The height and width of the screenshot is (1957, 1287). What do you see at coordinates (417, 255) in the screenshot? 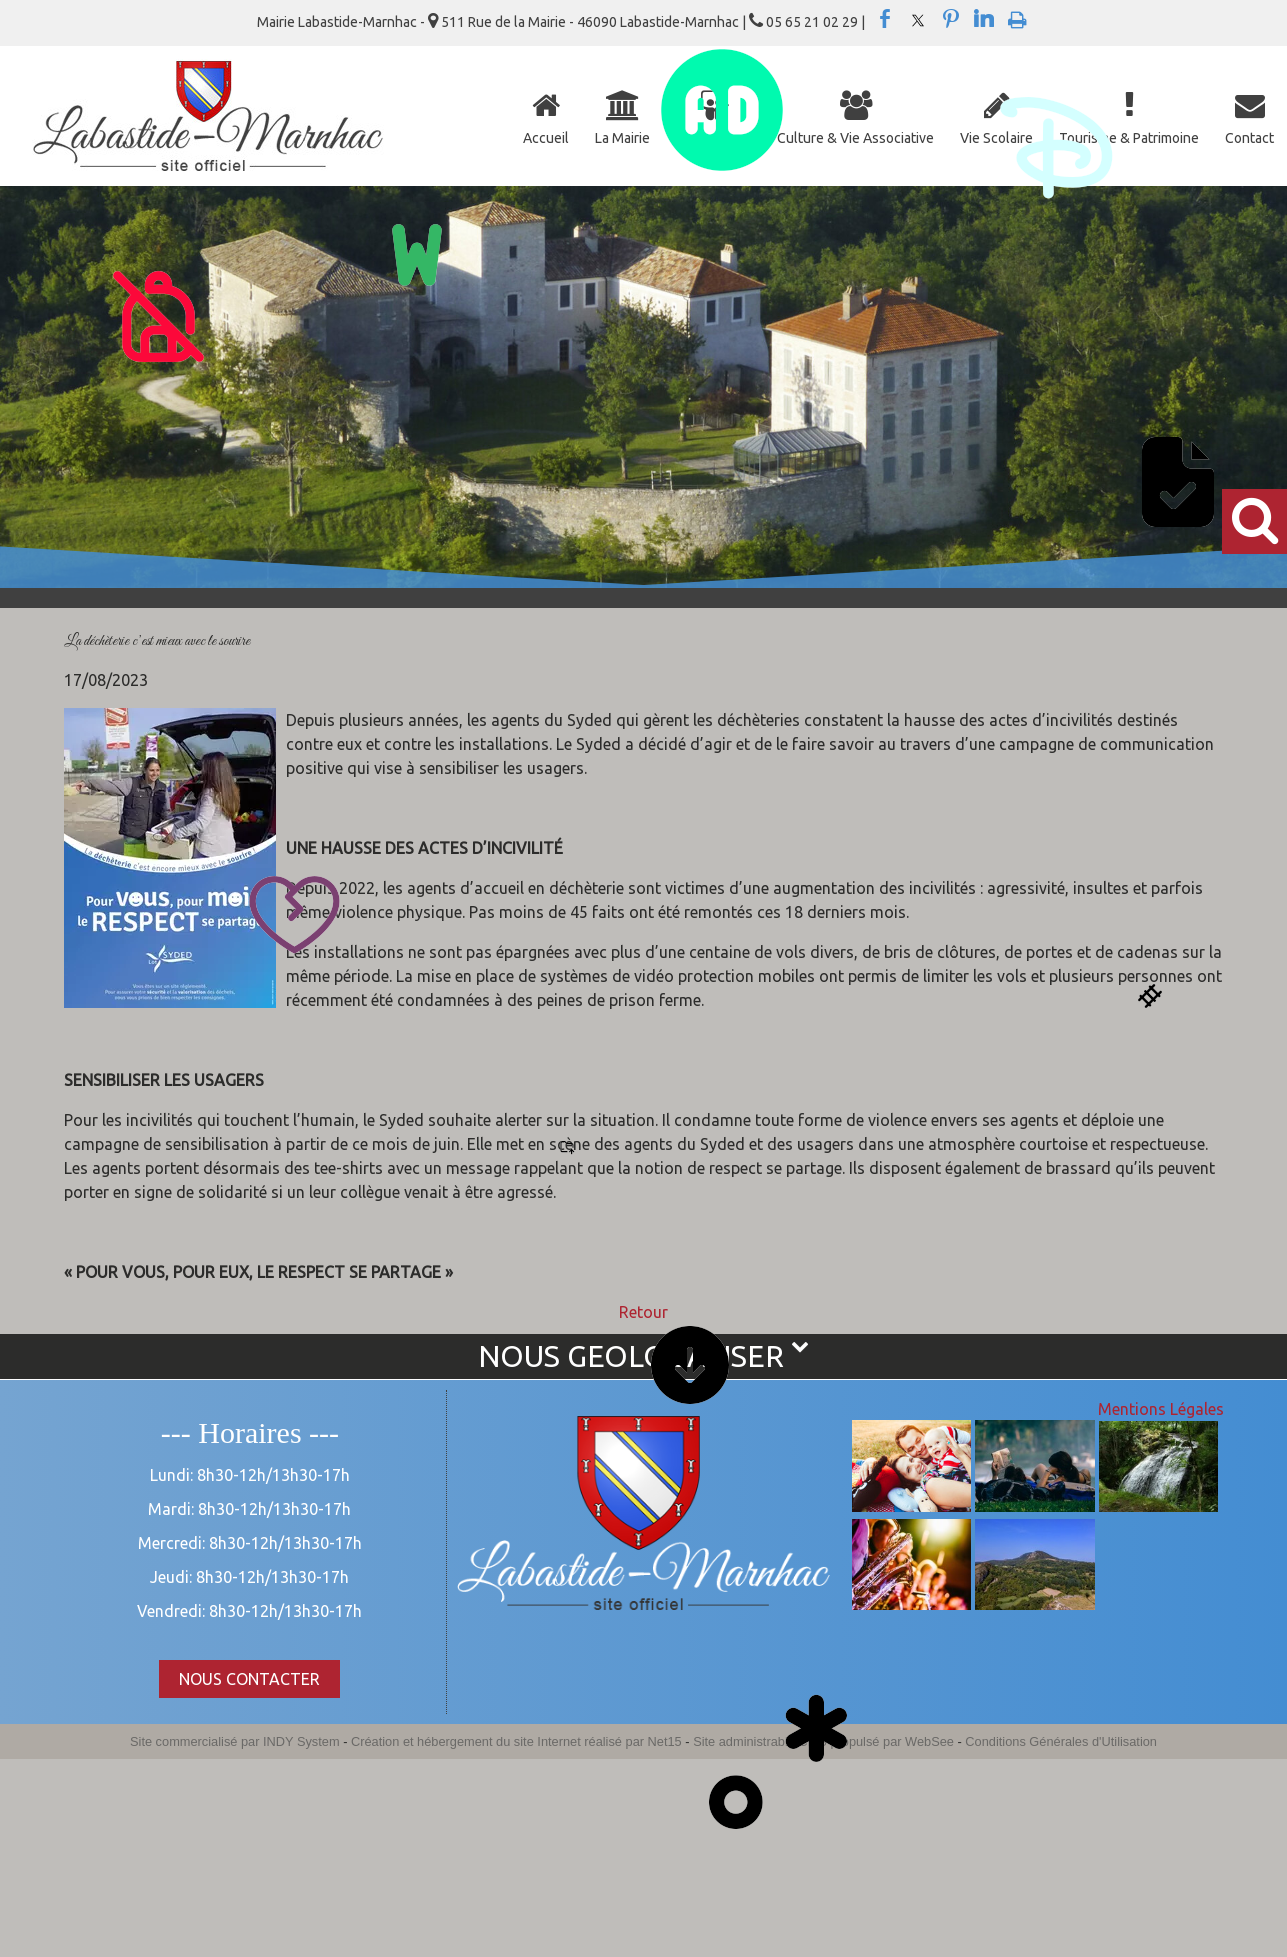
I see `indicates a word or text-related feature` at bounding box center [417, 255].